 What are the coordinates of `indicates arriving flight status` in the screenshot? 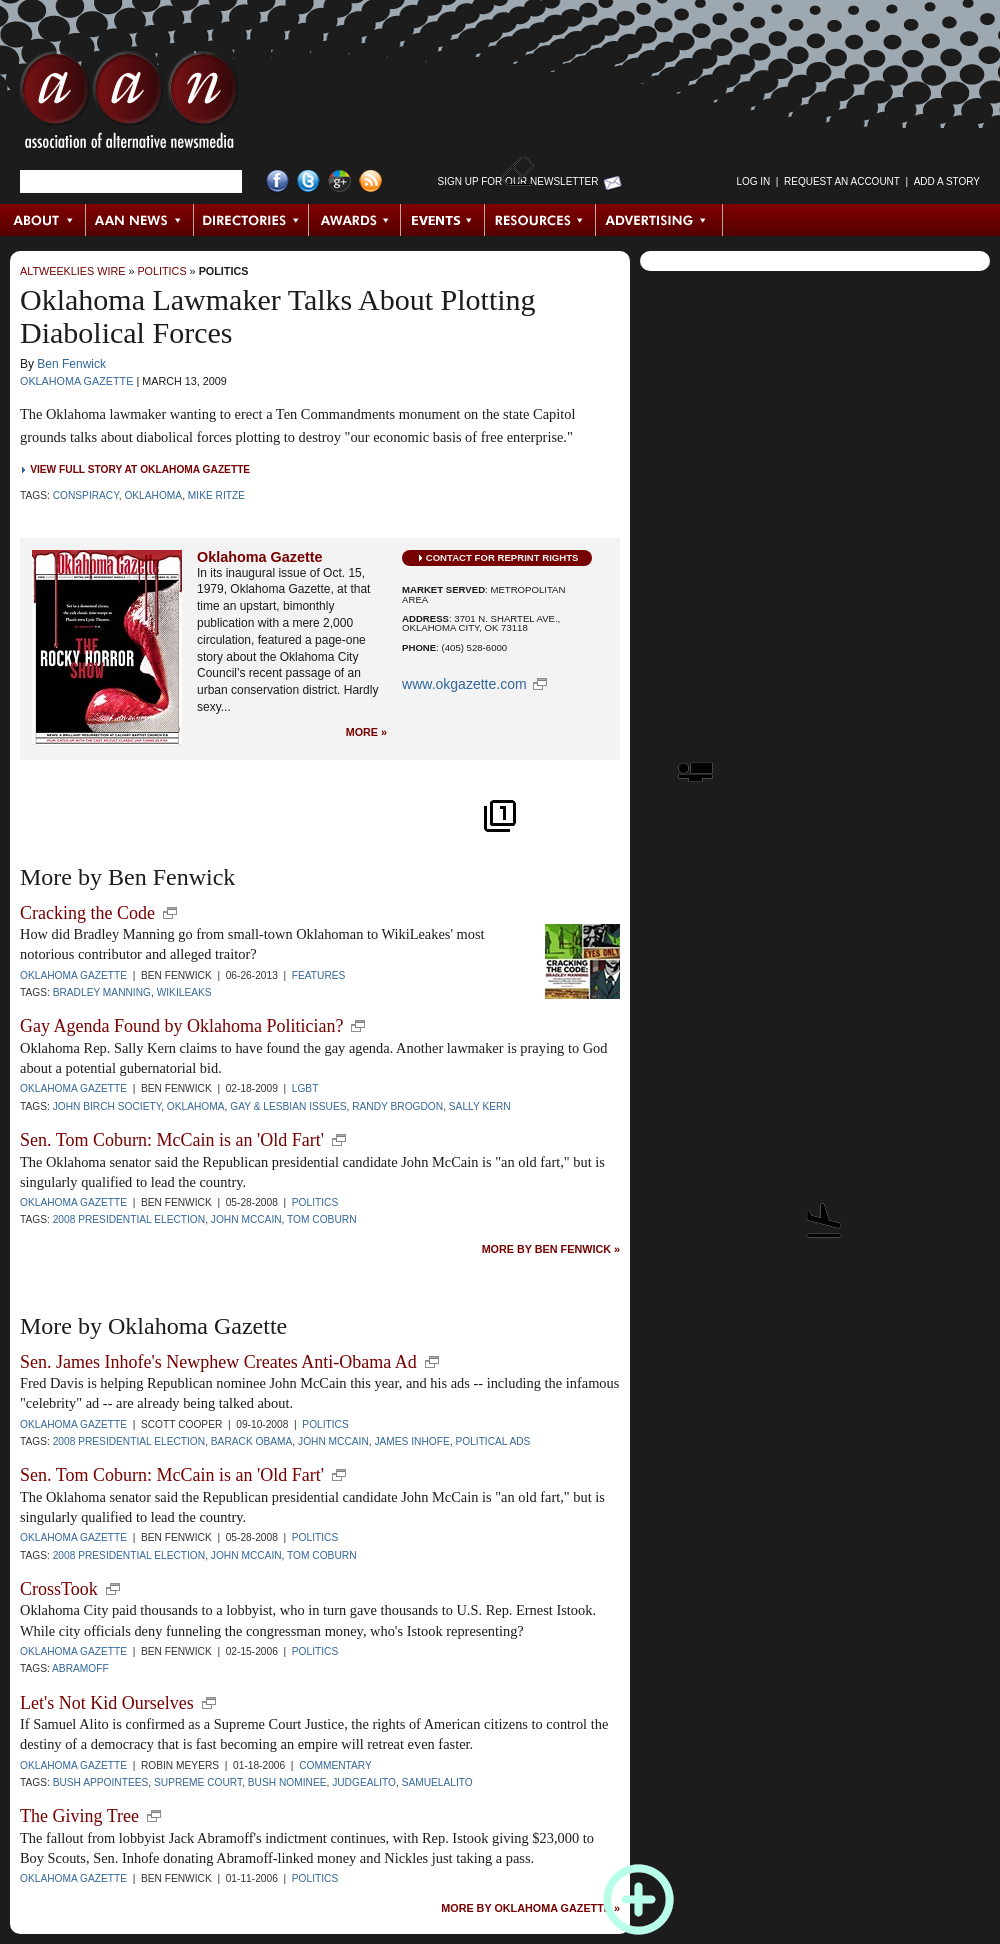 It's located at (824, 1221).